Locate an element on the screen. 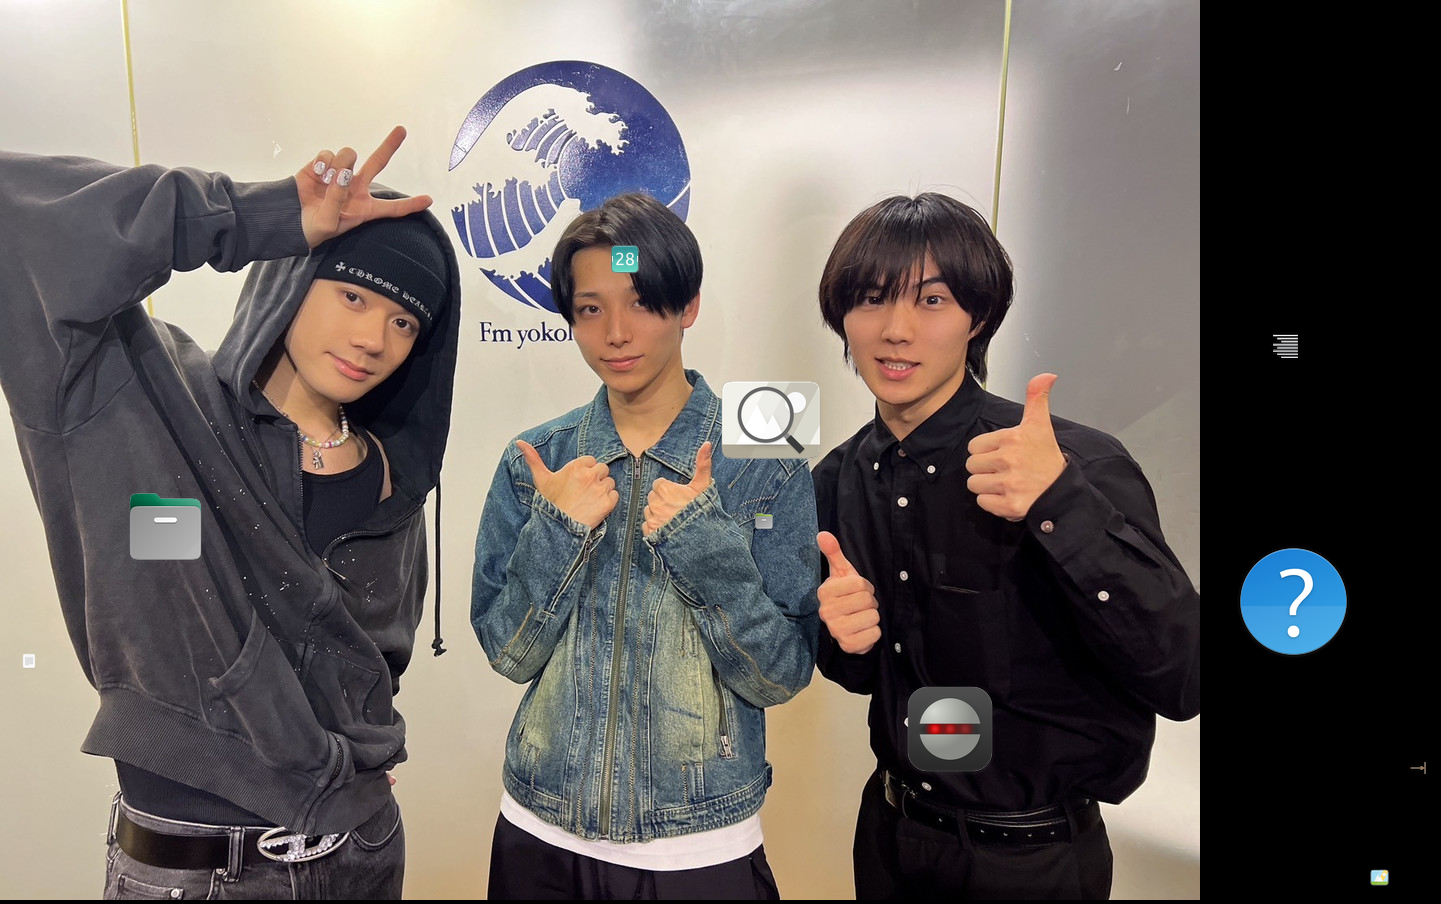 The height and width of the screenshot is (904, 1441). open help documentation is located at coordinates (1293, 601).